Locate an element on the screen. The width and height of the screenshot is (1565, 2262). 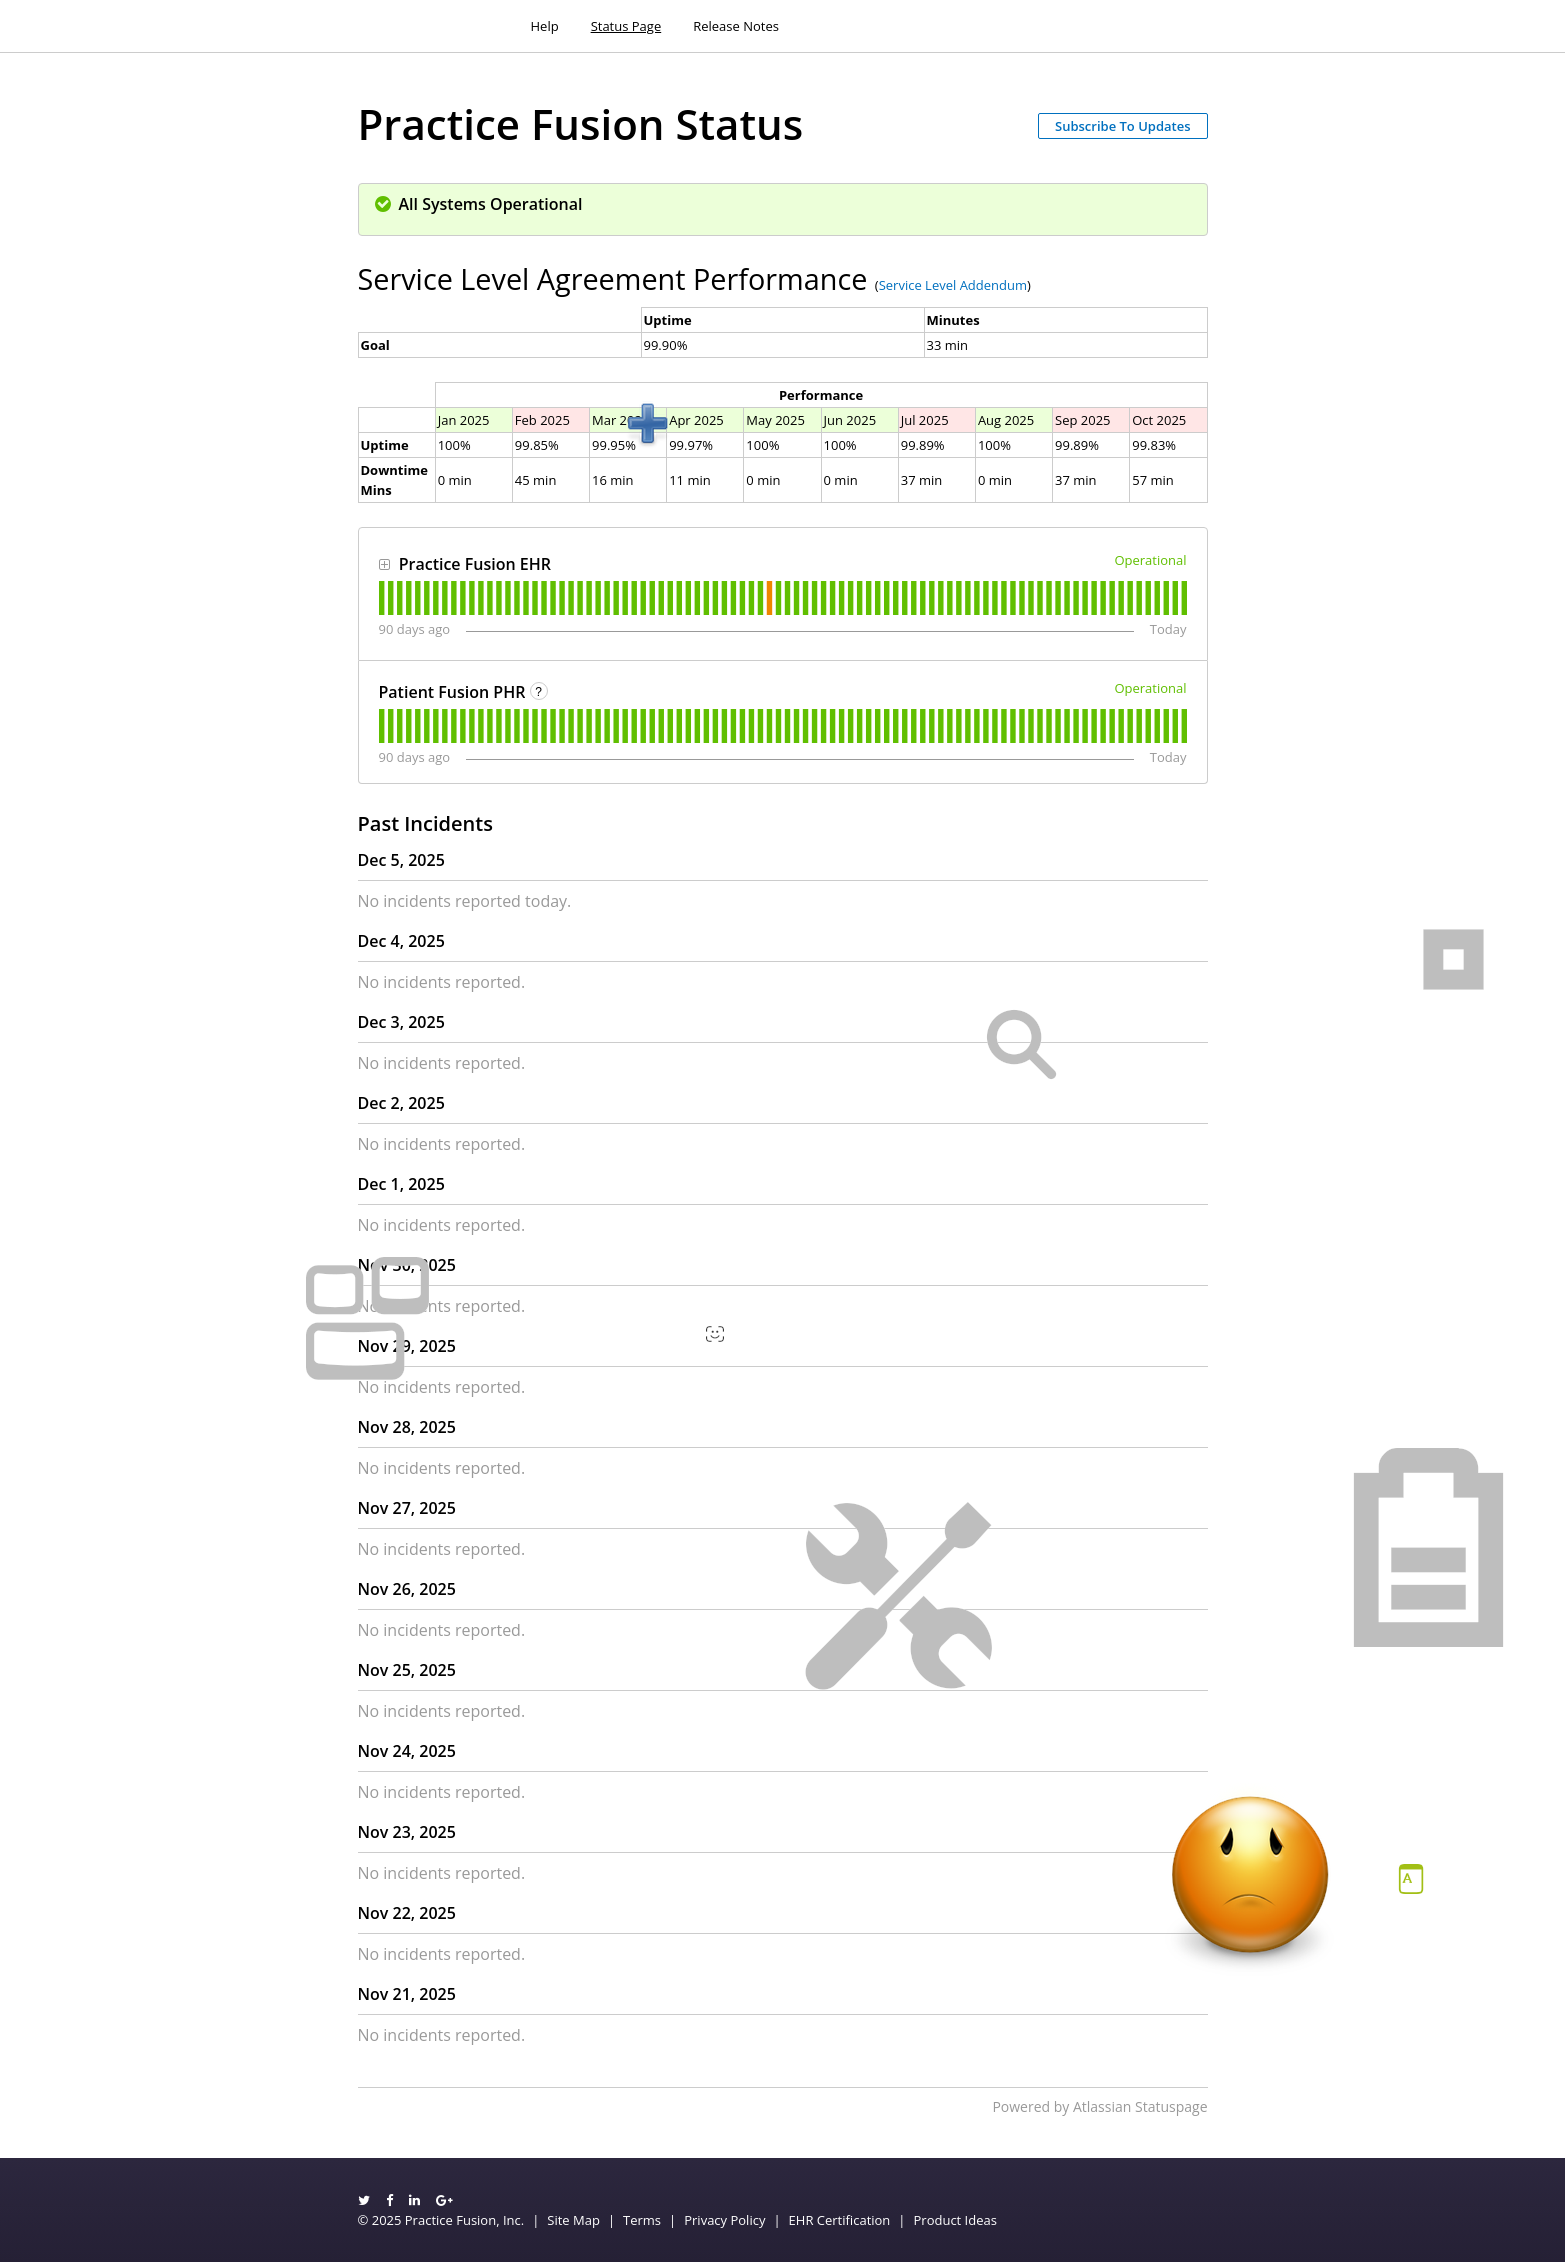
access search settings and preferences is located at coordinates (1021, 1044).